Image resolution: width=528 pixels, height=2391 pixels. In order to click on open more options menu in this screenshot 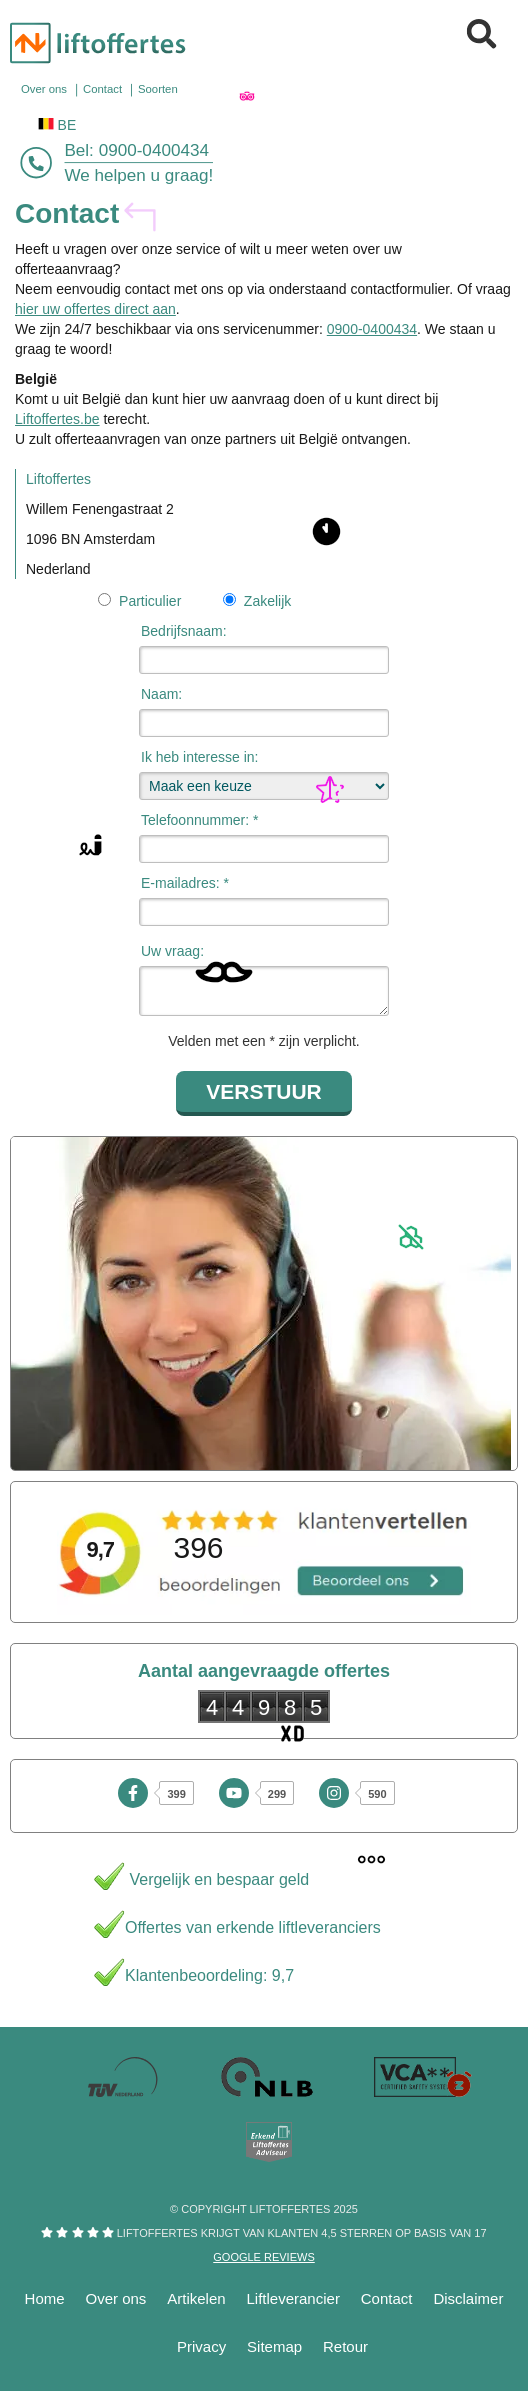, I will do `click(371, 1859)`.